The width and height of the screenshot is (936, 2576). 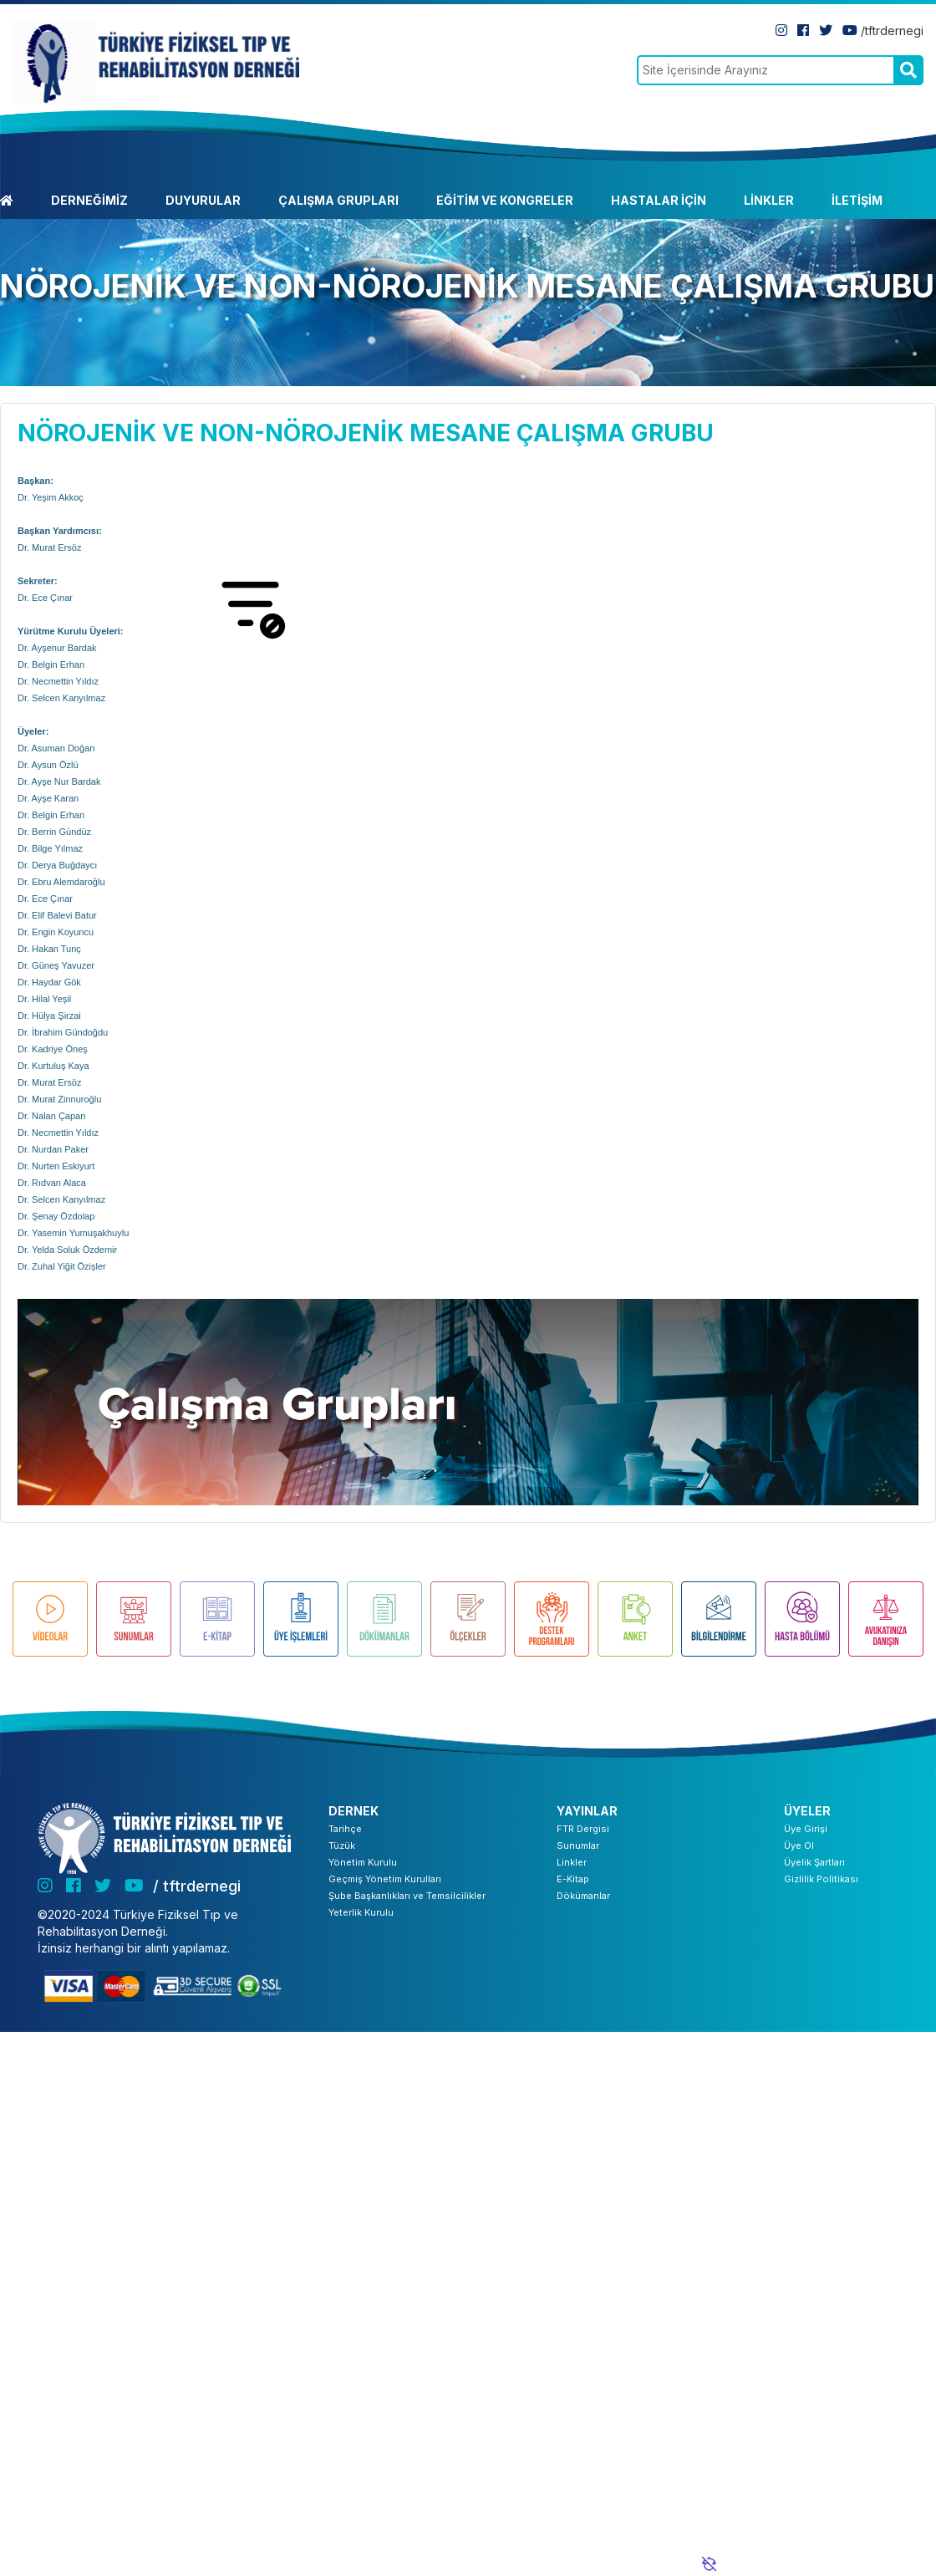 I want to click on indicates nut-free or no nuts allowed, so click(x=709, y=2563).